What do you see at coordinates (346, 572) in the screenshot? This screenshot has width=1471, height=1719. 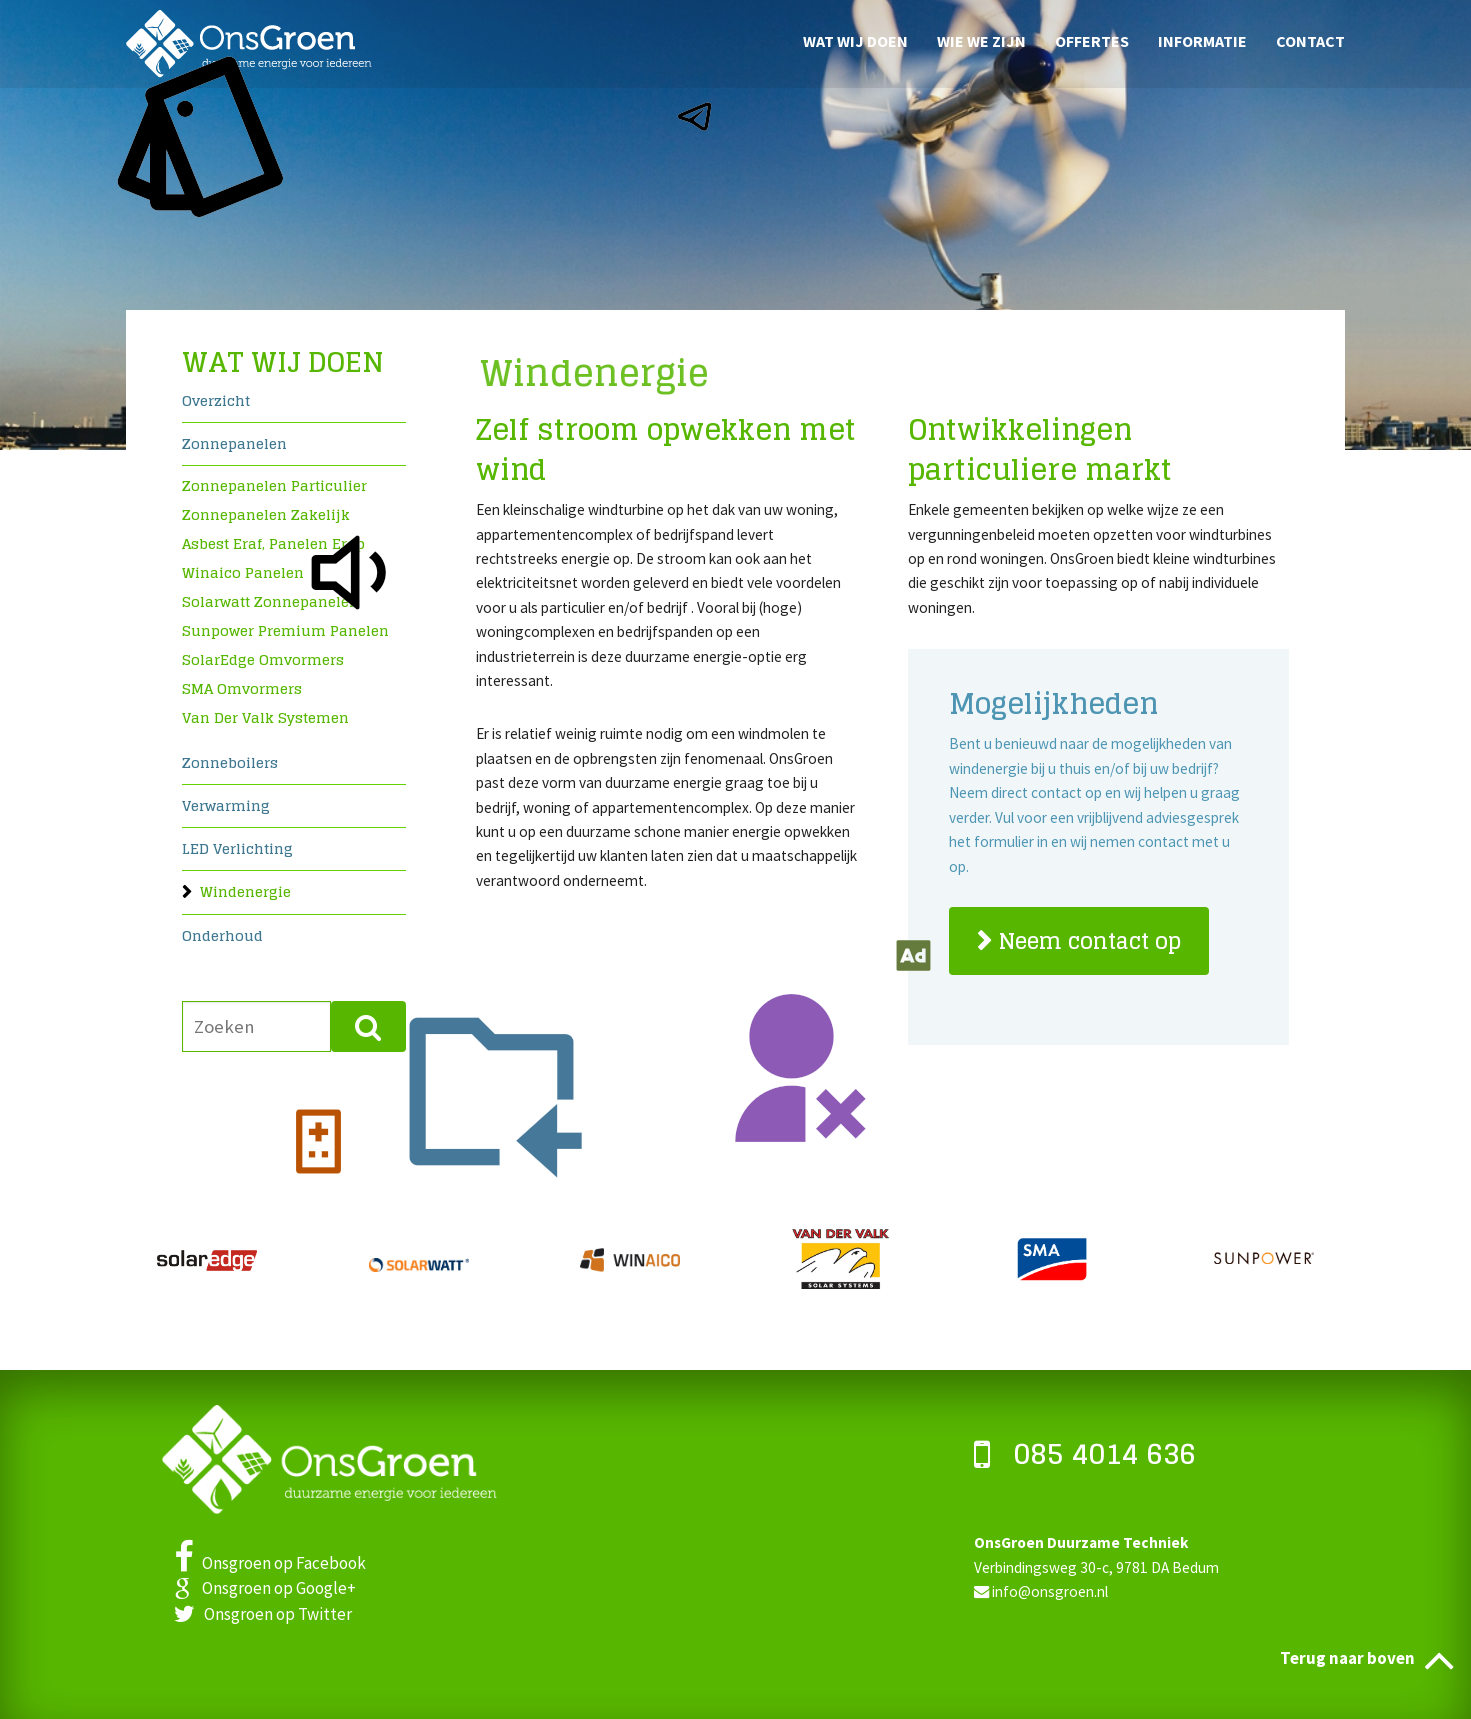 I see `decrease audio volume` at bounding box center [346, 572].